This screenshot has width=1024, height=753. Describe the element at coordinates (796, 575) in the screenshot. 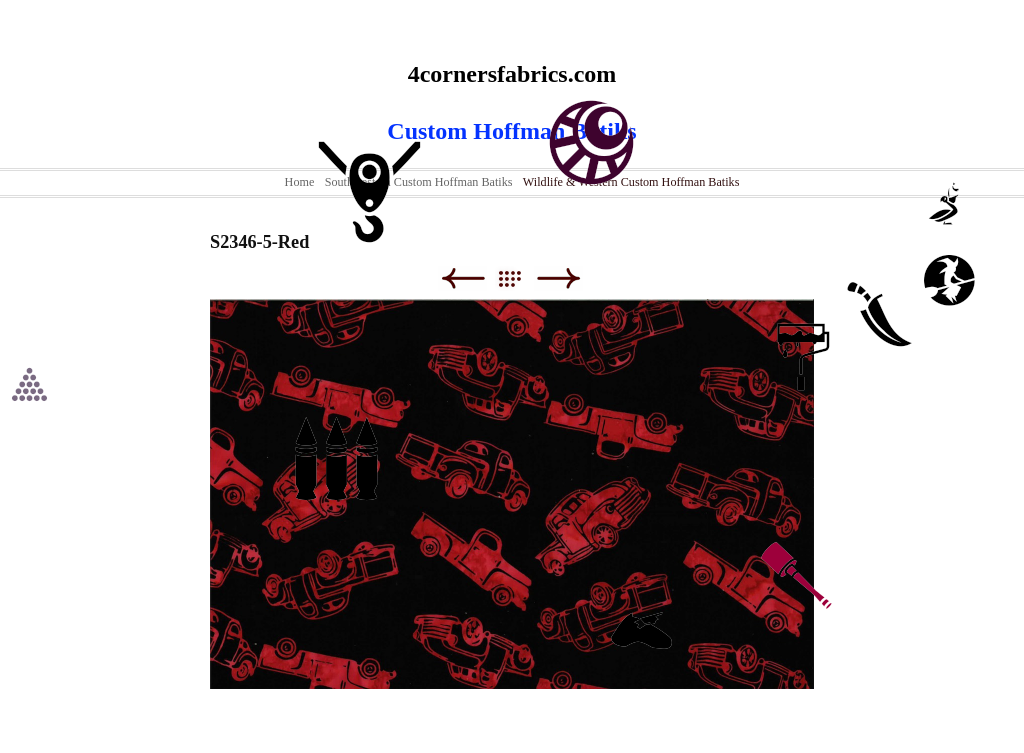

I see `equip stick grenade weapon` at that location.